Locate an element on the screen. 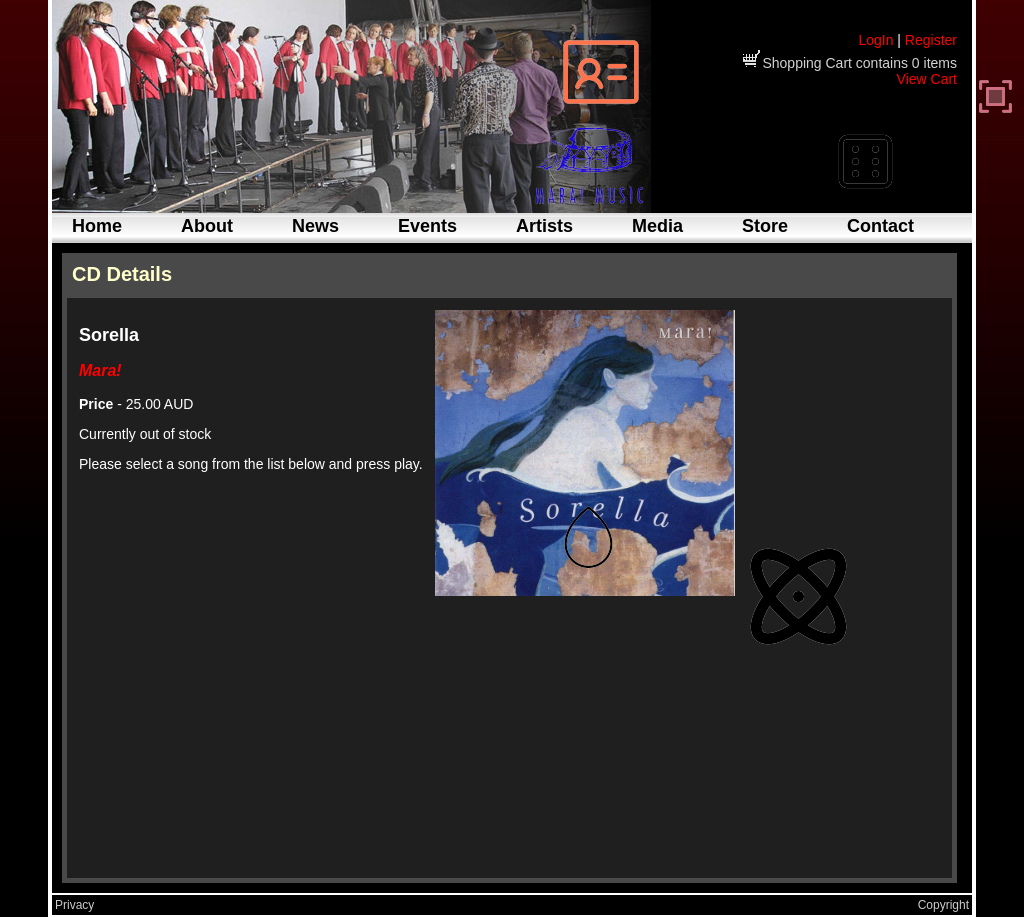  access science or chemistry tools is located at coordinates (798, 596).